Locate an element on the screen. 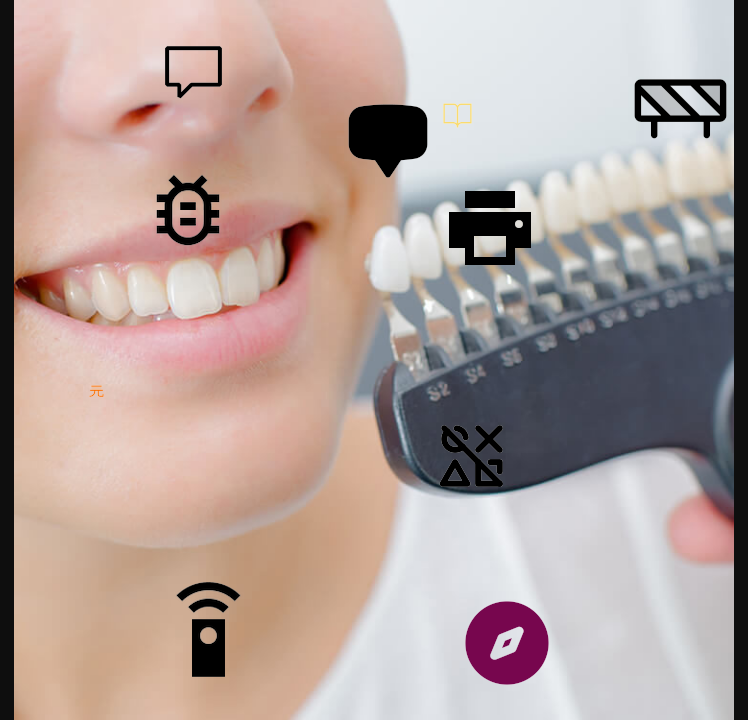 Image resolution: width=748 pixels, height=720 pixels. indicates a blocked or restricted area is located at coordinates (680, 105).